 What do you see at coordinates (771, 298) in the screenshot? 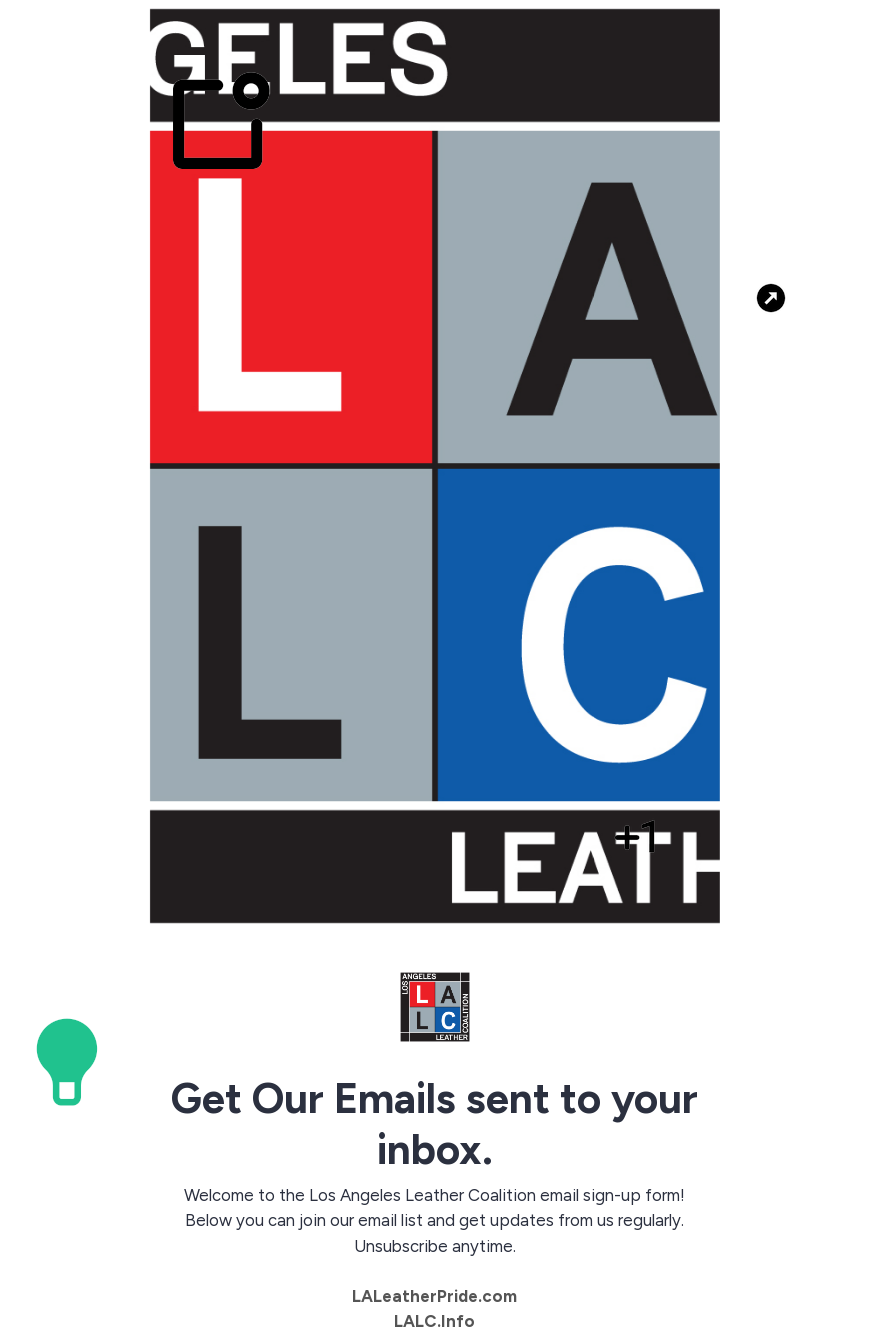
I see `open link in new tab or window` at bounding box center [771, 298].